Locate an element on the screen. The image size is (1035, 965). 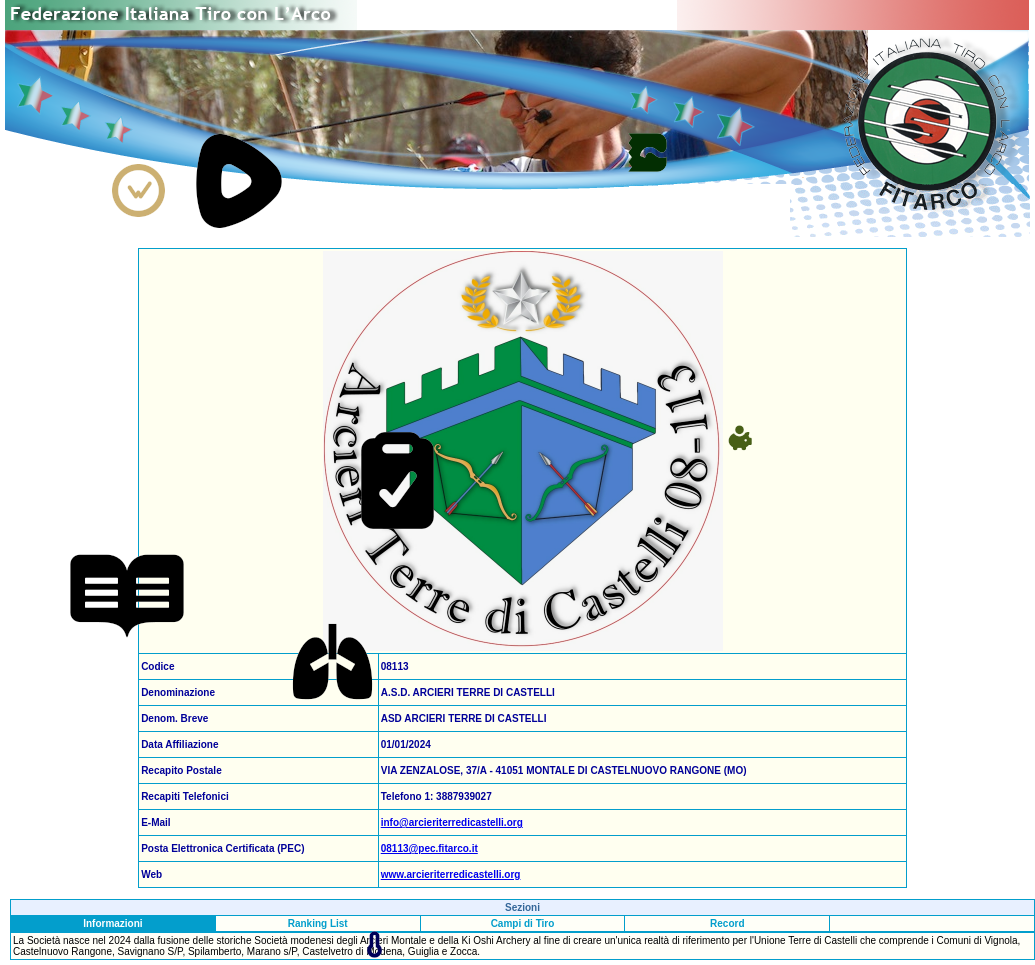
mark task as complete is located at coordinates (397, 480).